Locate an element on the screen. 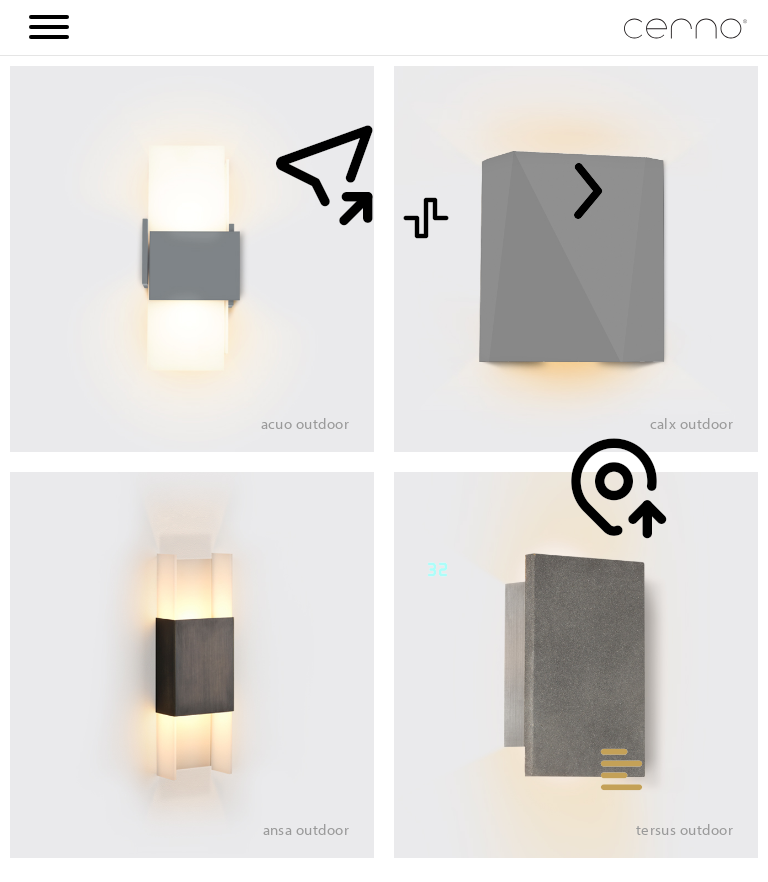 This screenshot has width=768, height=882. align text to the left is located at coordinates (621, 769).